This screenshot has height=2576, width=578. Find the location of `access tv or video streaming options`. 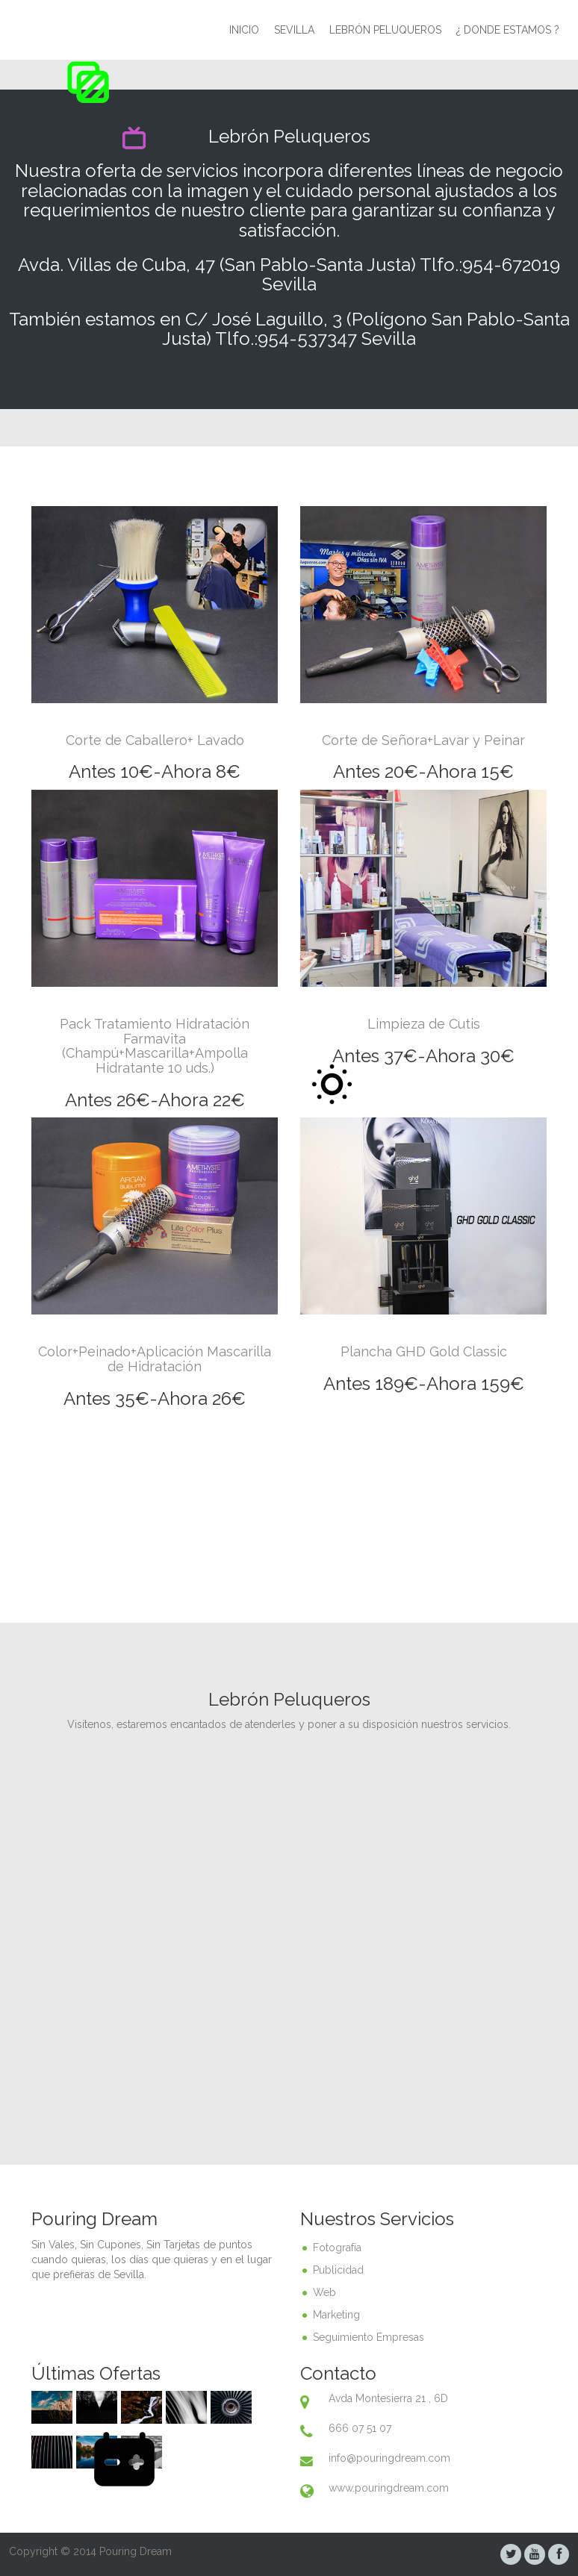

access tv or video streaming options is located at coordinates (134, 138).